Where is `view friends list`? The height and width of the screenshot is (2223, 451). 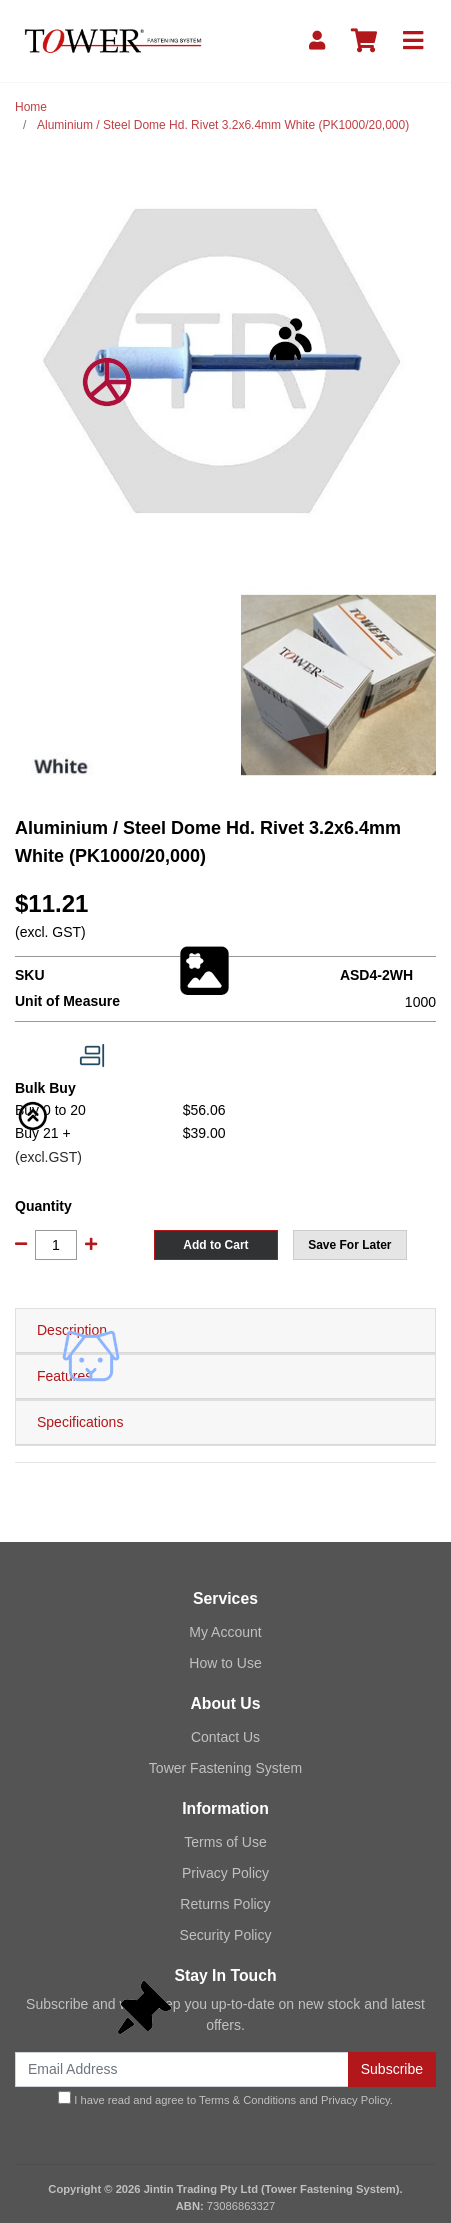
view friends list is located at coordinates (290, 339).